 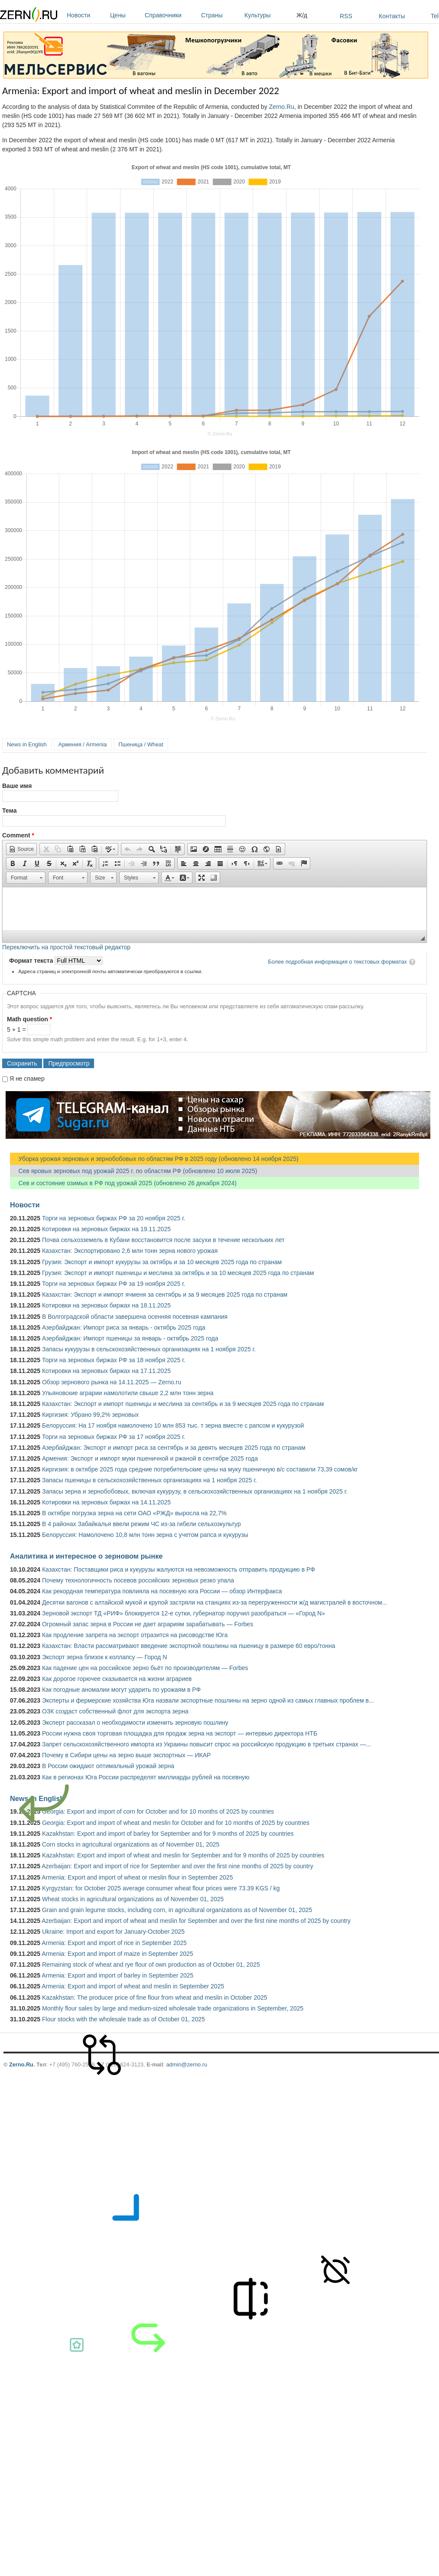 I want to click on navigate to the bottom-right section, so click(x=126, y=2207).